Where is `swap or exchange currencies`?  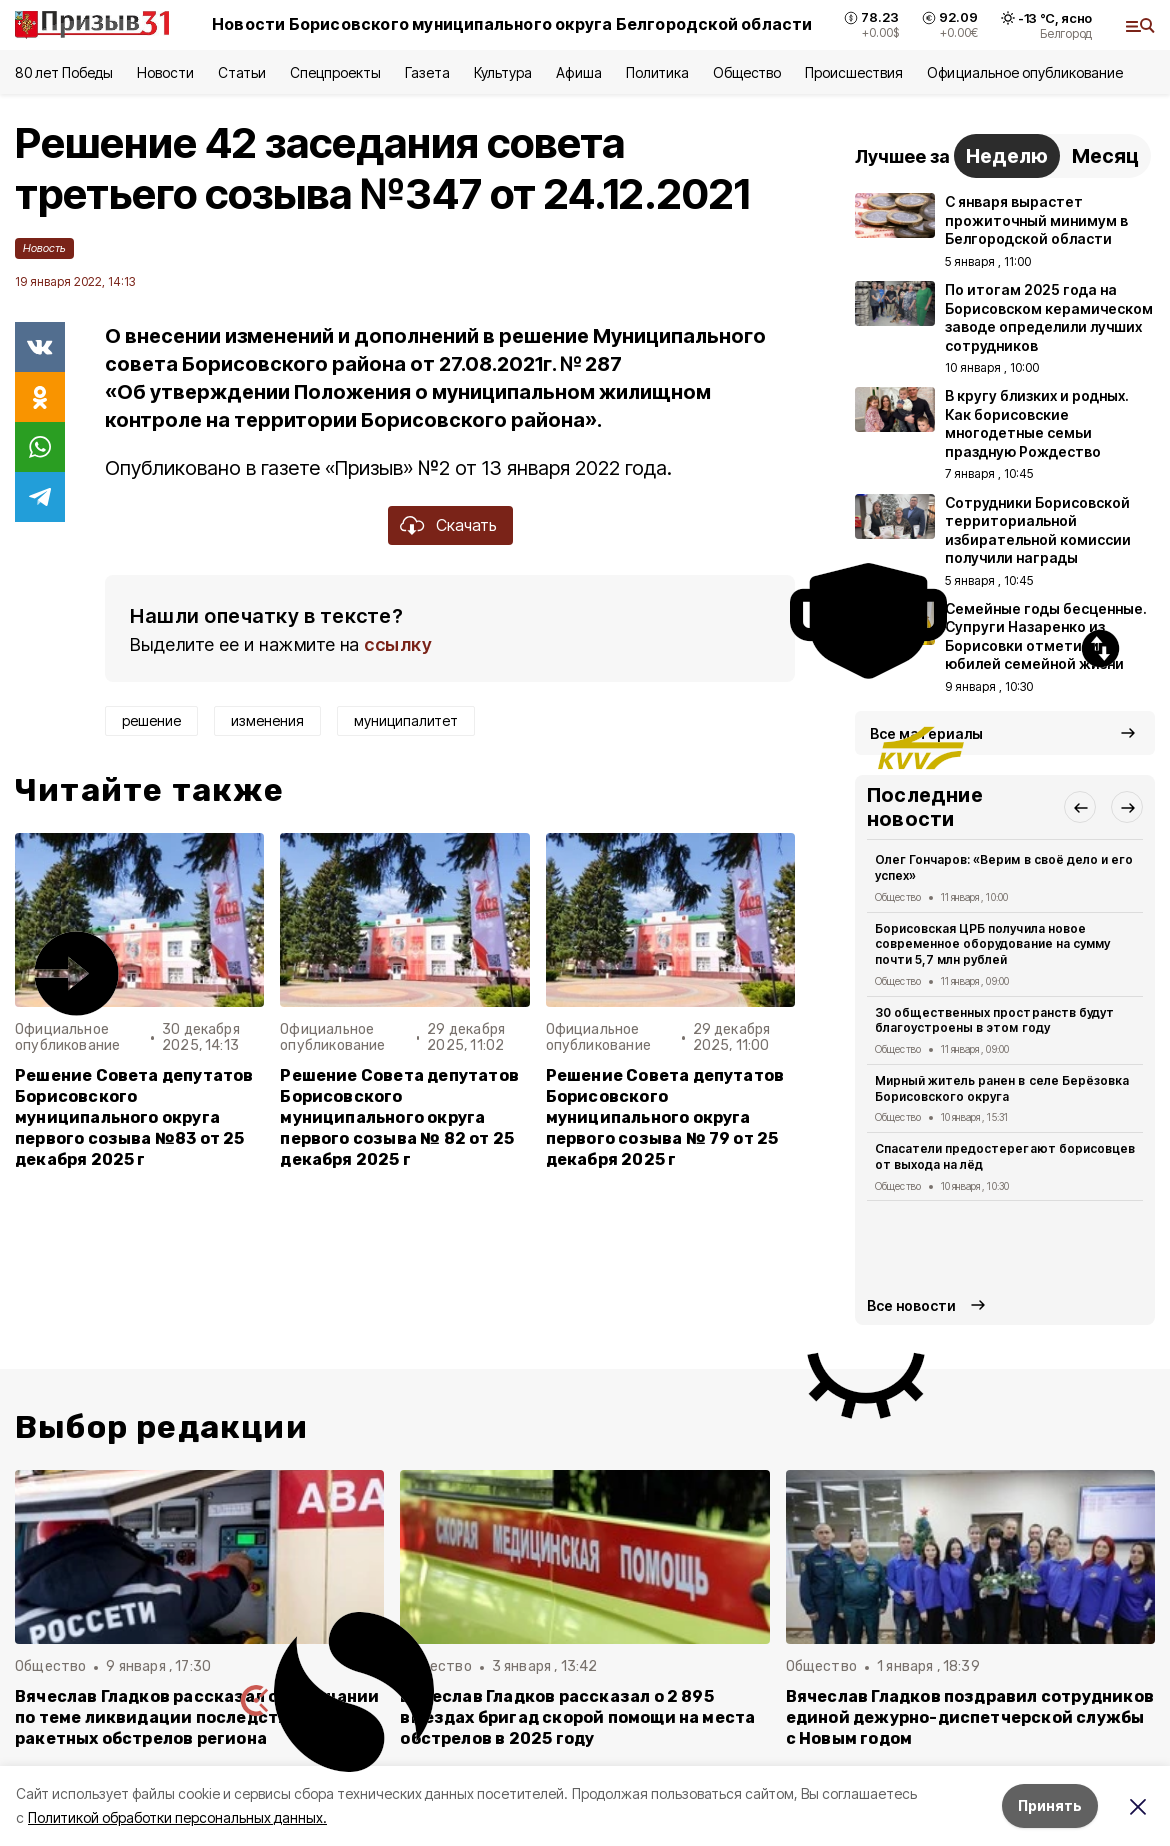
swap or exchange currencies is located at coordinates (1100, 648).